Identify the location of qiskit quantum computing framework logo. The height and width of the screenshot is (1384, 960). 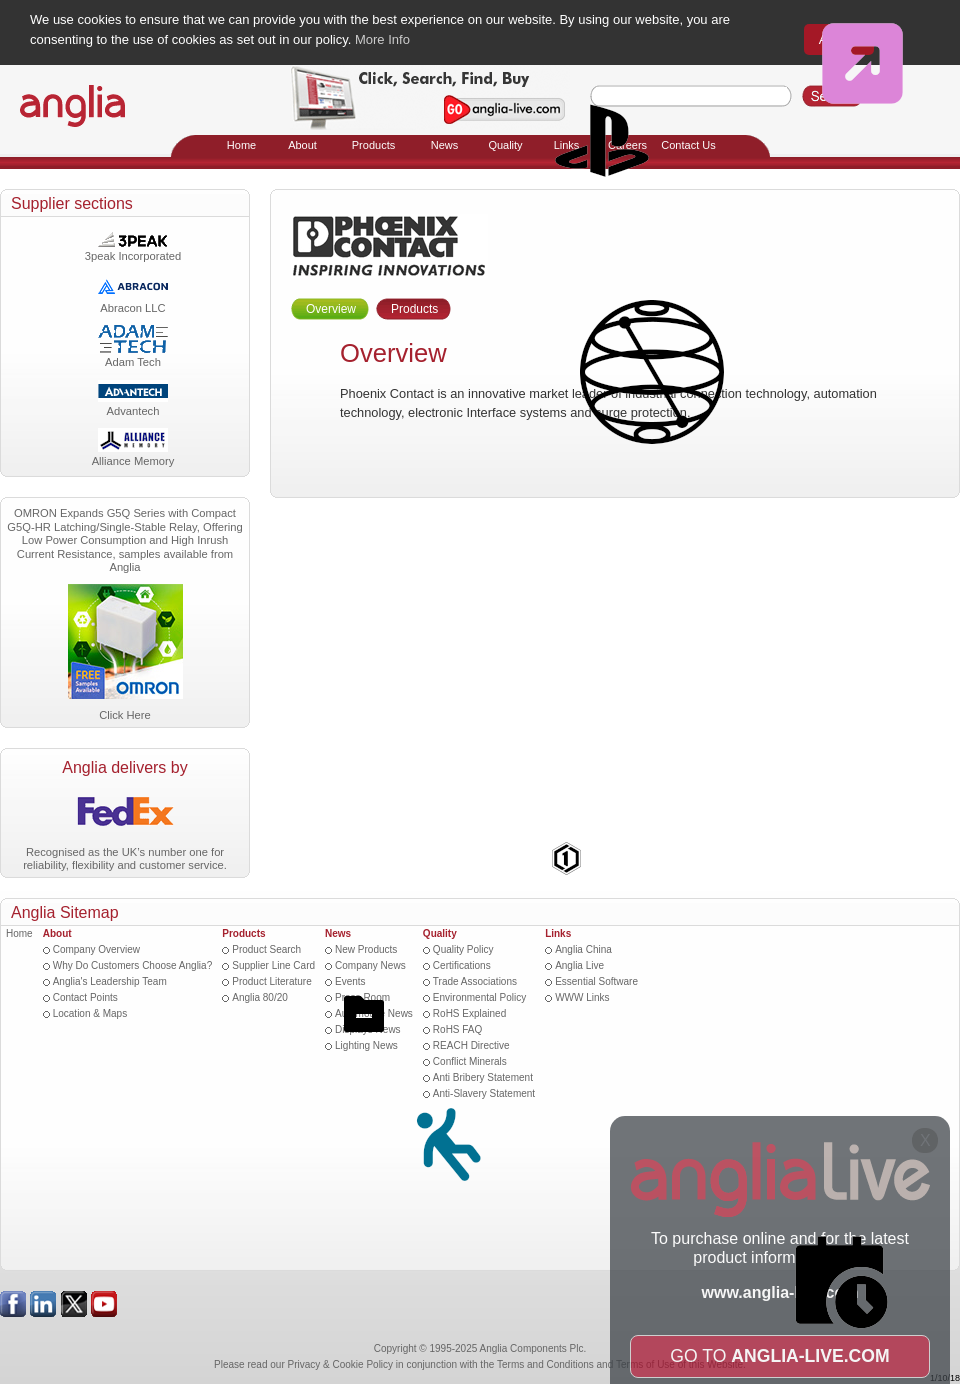
(652, 372).